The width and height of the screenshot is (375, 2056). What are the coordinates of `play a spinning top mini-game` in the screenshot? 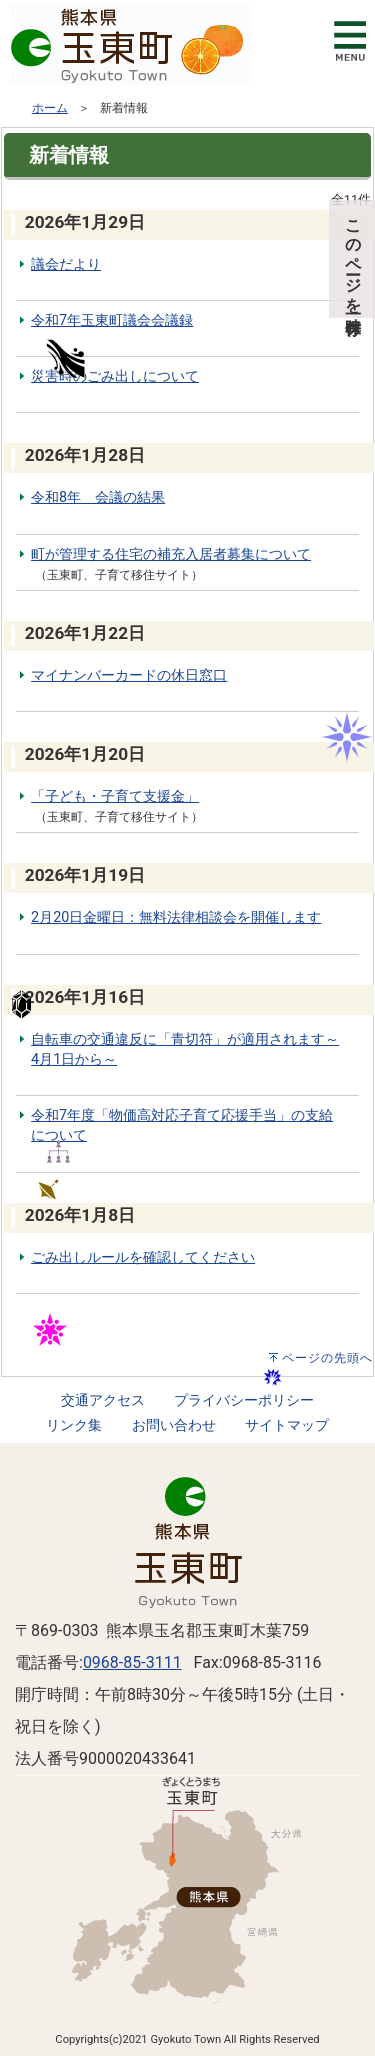 It's located at (48, 1189).